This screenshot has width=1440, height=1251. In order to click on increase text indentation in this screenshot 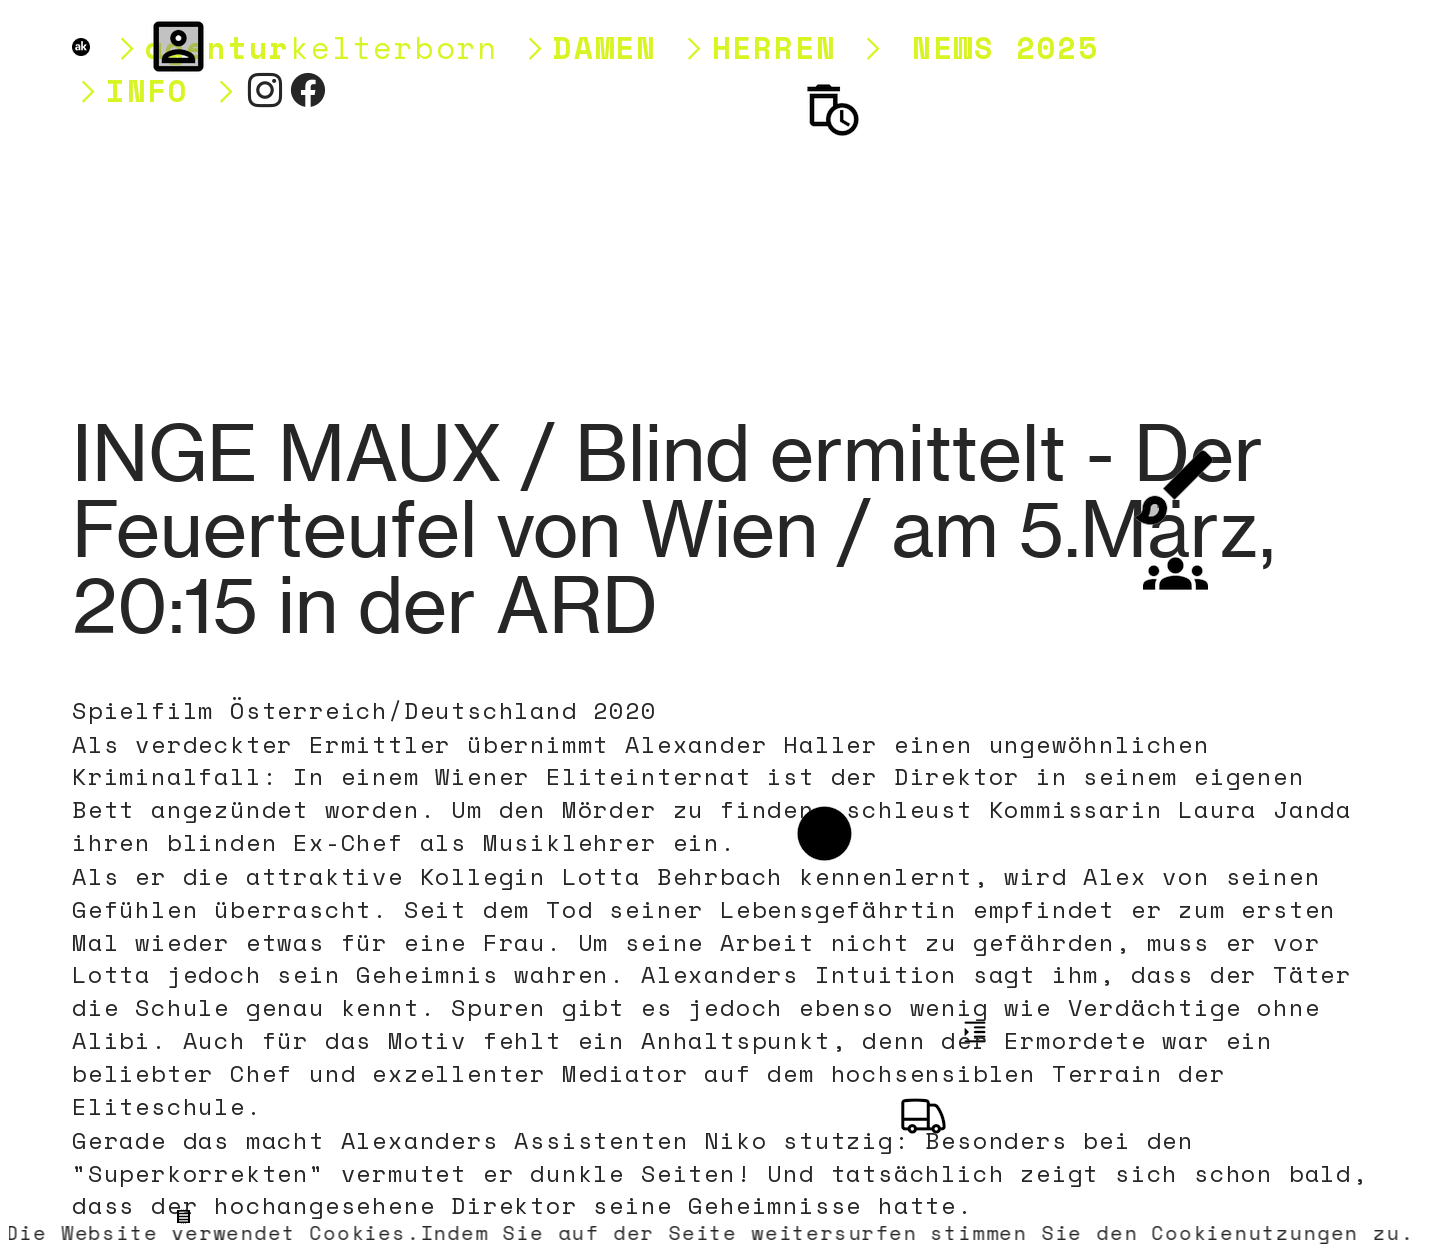, I will do `click(975, 1032)`.